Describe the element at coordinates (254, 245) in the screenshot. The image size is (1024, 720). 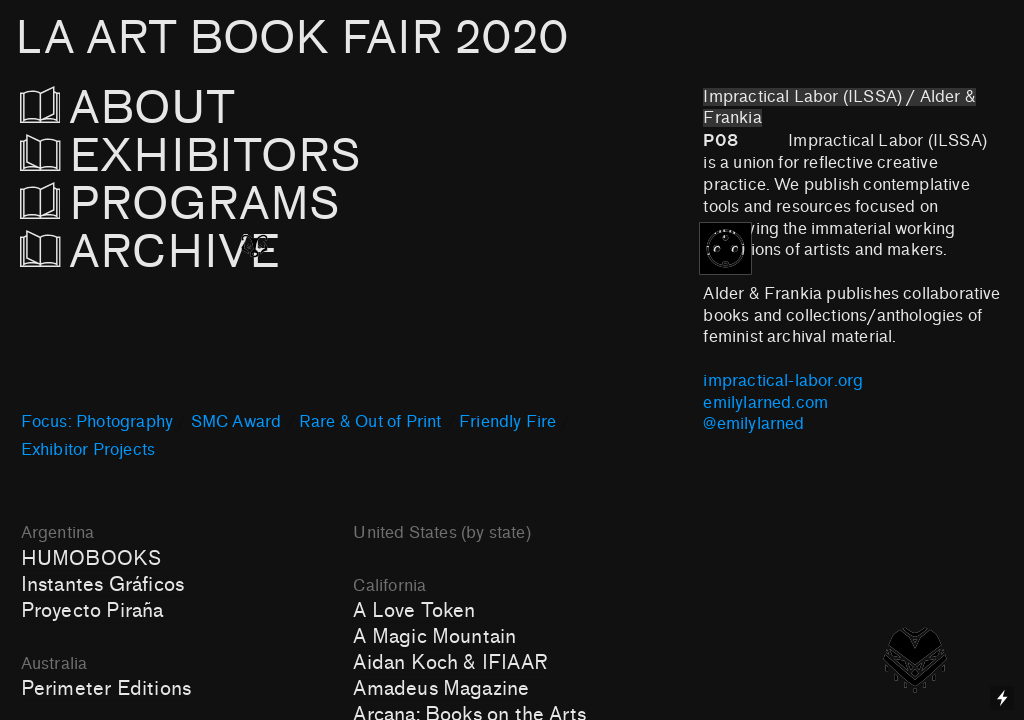
I see `badger character or mascot icon` at that location.